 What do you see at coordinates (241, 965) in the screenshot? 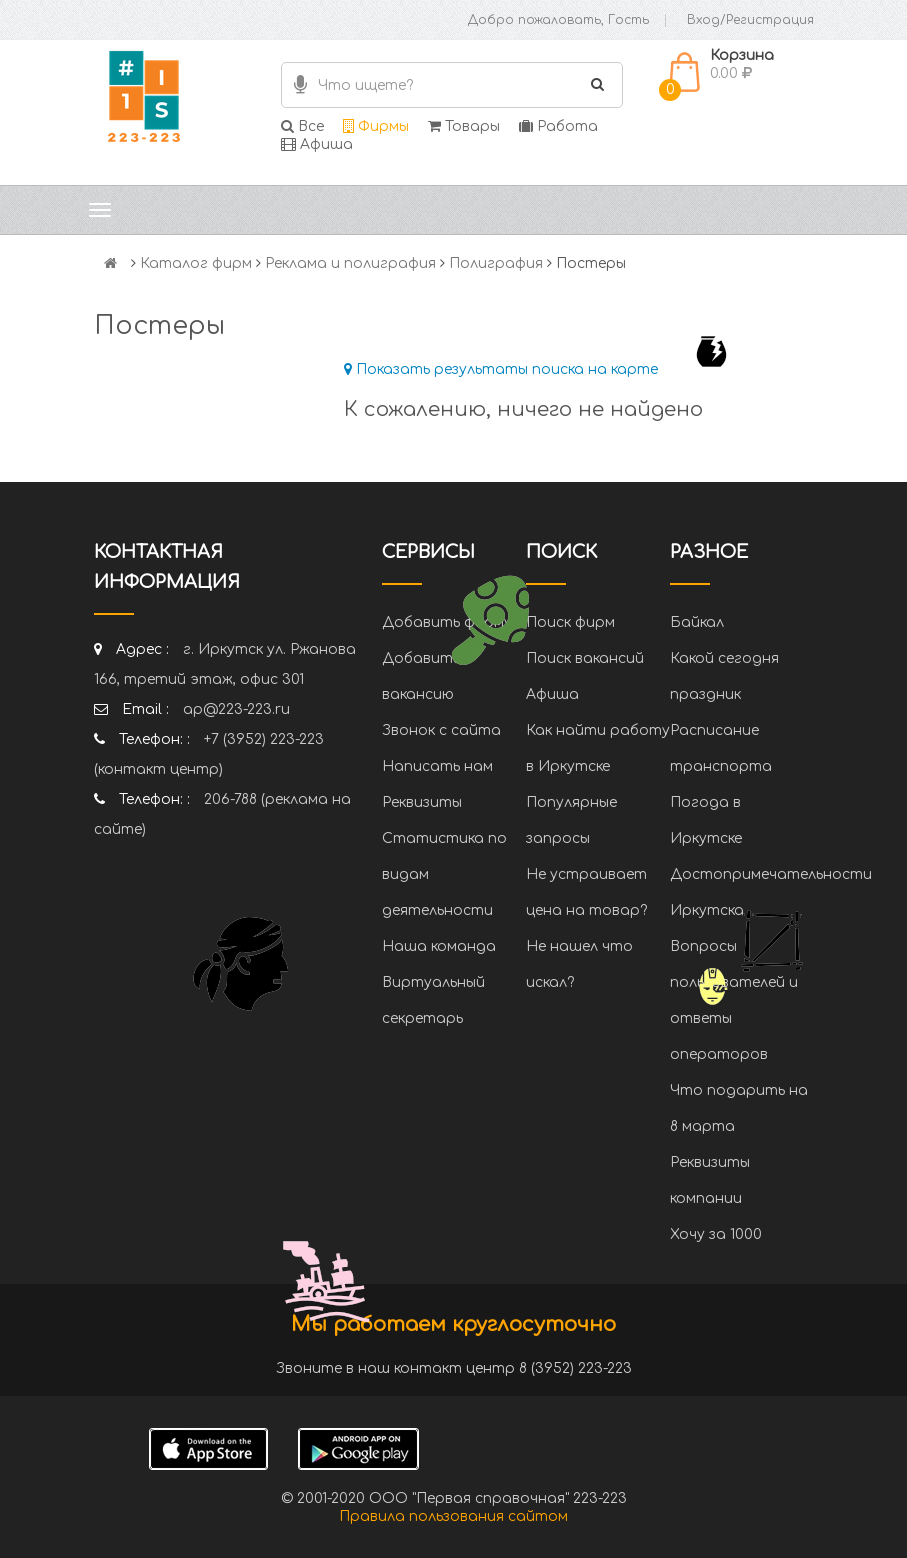
I see `select bandana accessory for character customization` at bounding box center [241, 965].